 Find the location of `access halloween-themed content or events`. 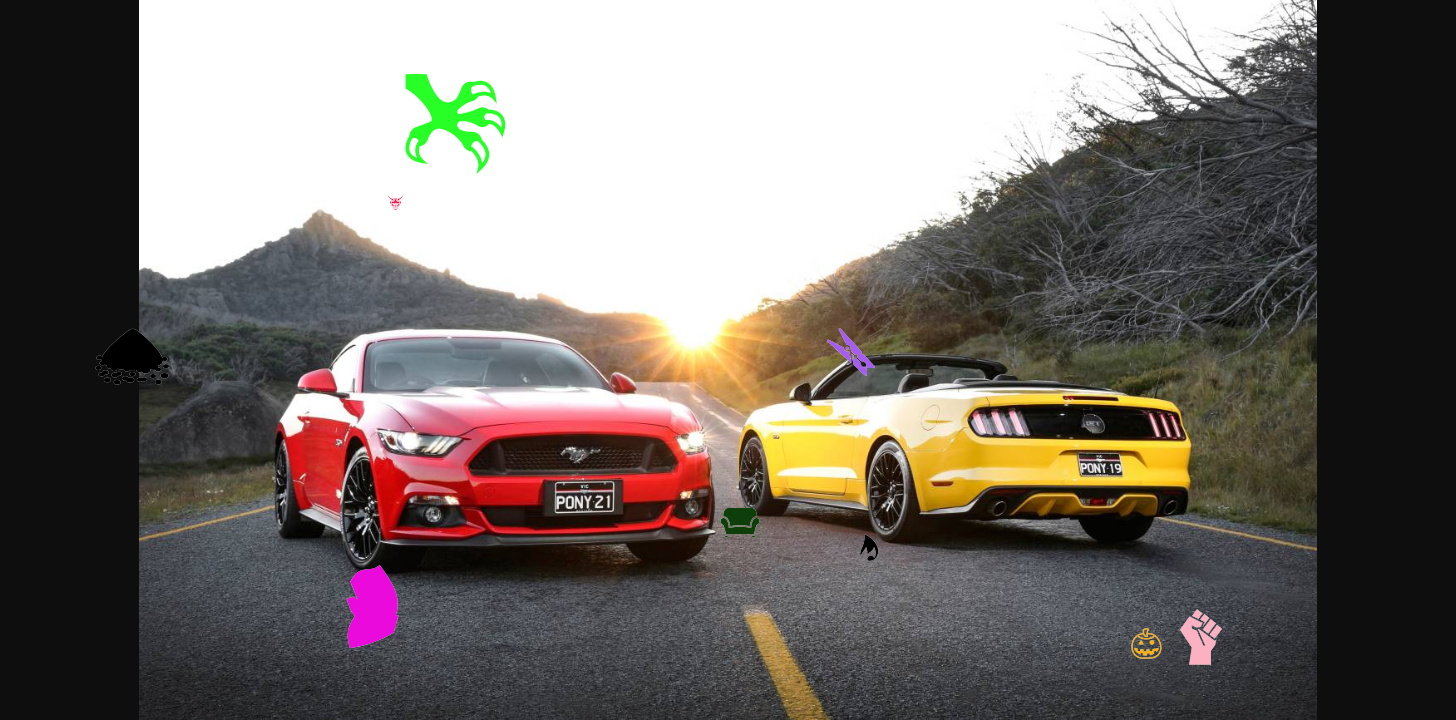

access halloween-themed content or events is located at coordinates (1146, 643).